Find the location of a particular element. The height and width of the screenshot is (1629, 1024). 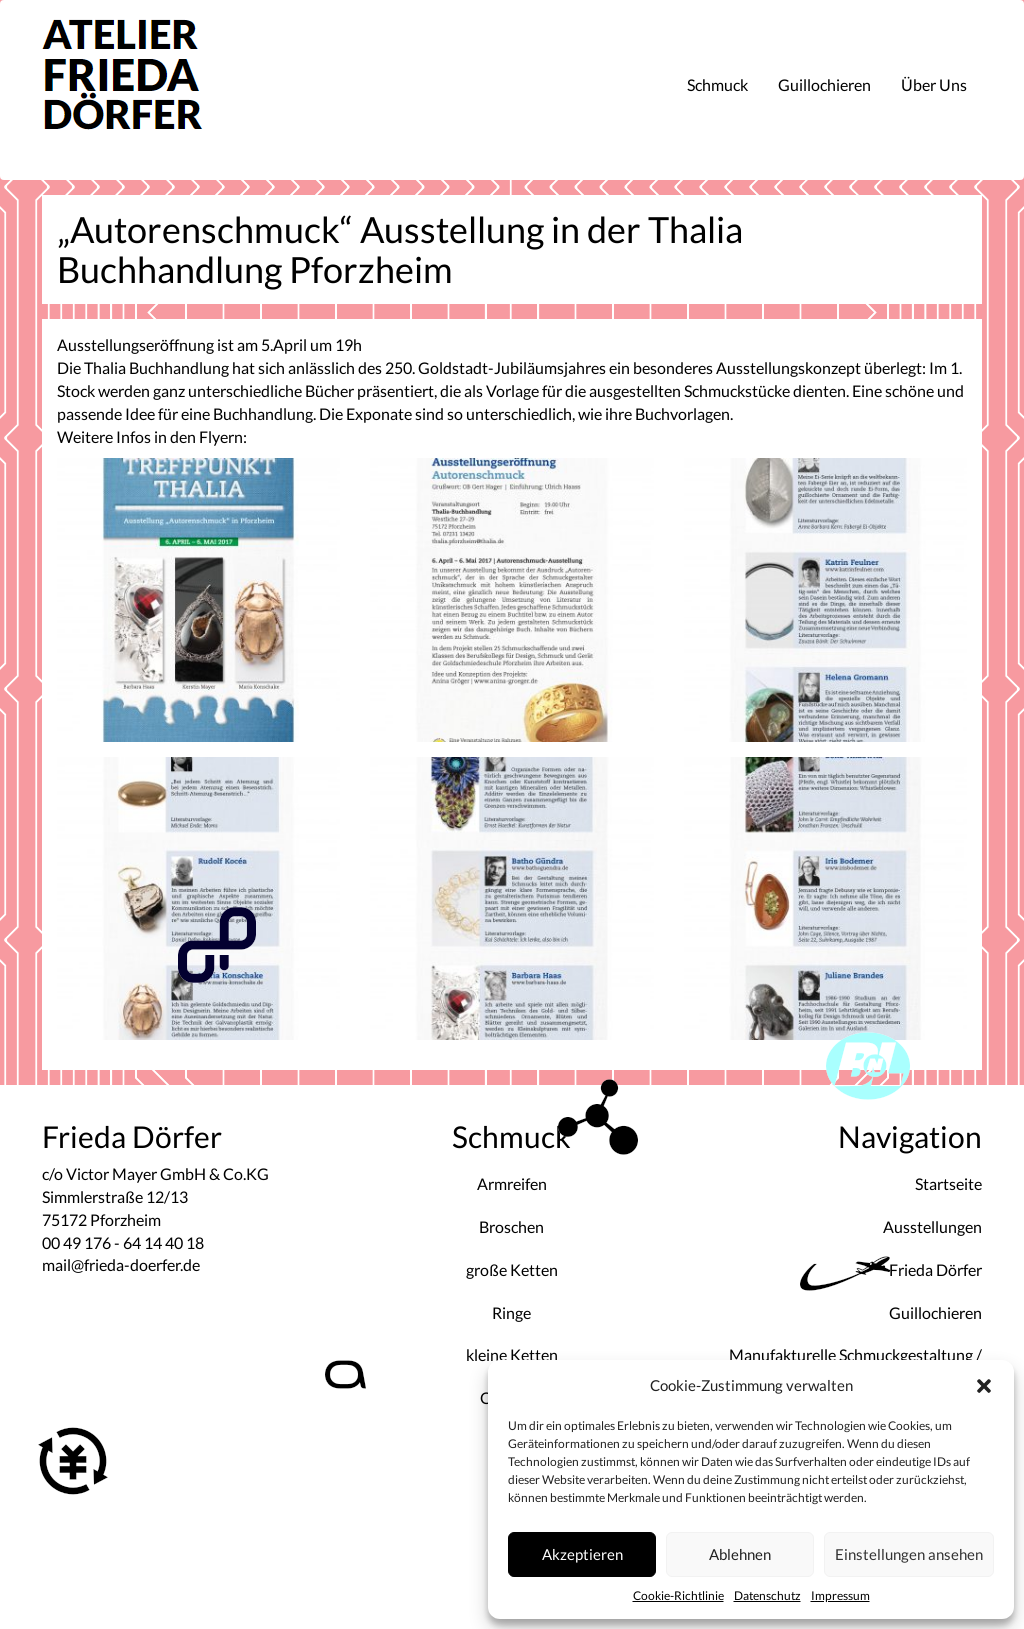

moleculer microservices framework logo is located at coordinates (598, 1117).